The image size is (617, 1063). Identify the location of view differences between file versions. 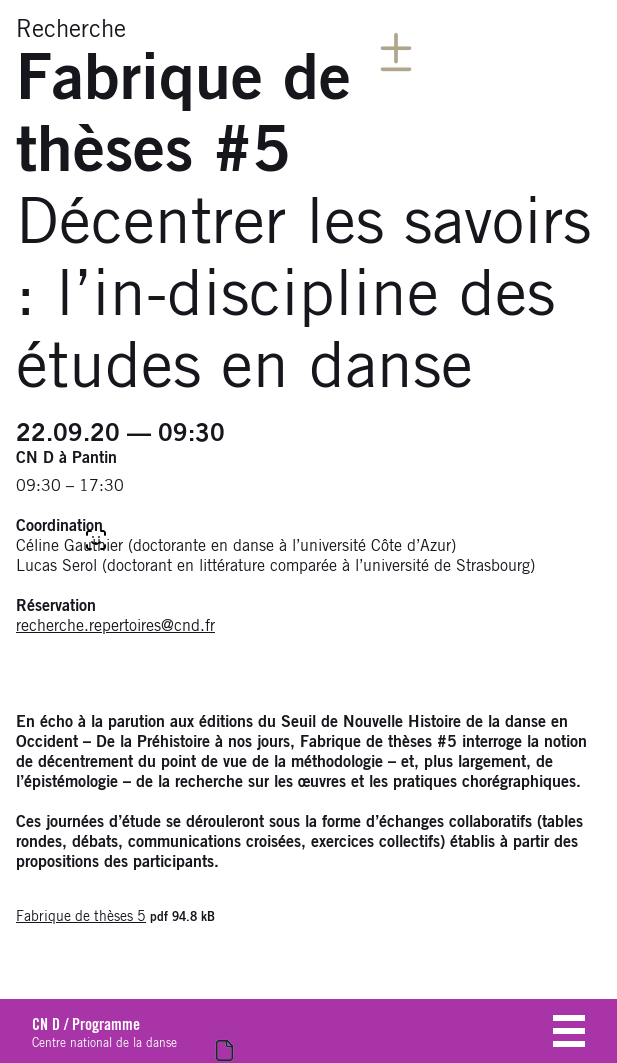
(396, 52).